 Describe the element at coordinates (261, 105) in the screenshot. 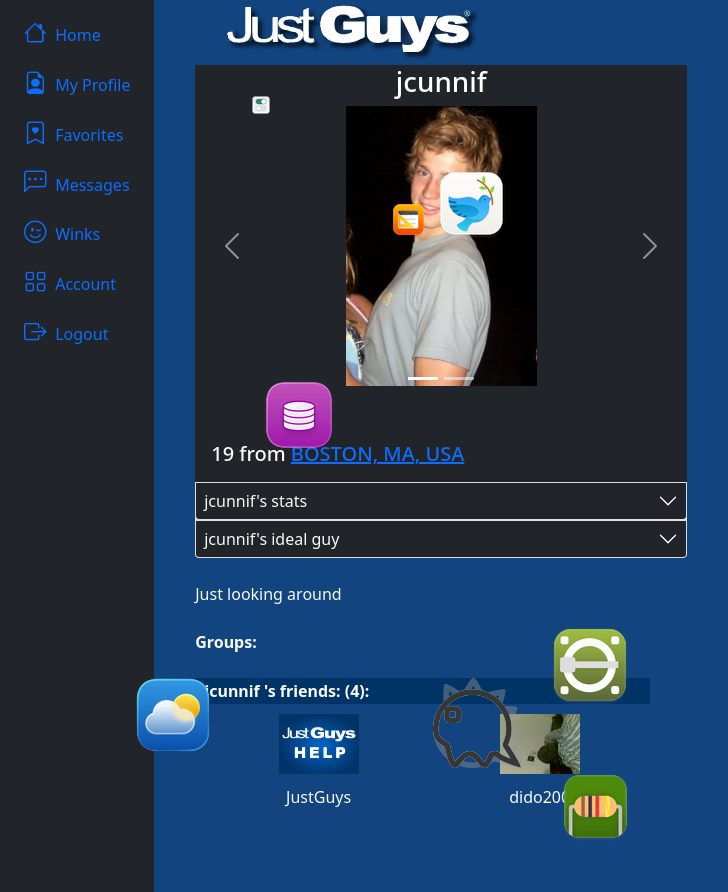

I see `open gnome tweaks settings` at that location.